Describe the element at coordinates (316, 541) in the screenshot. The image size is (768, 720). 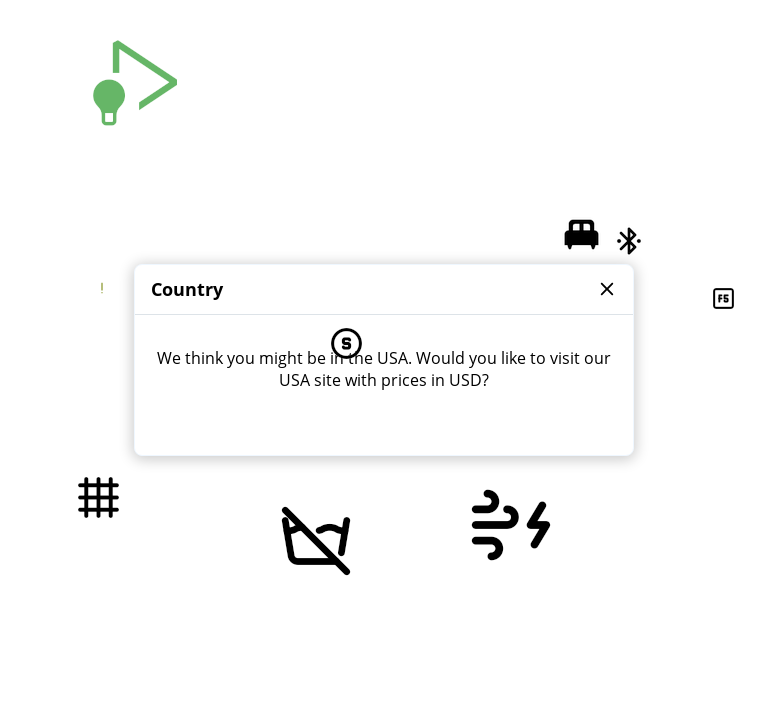
I see `do not wash or laundry not available` at that location.